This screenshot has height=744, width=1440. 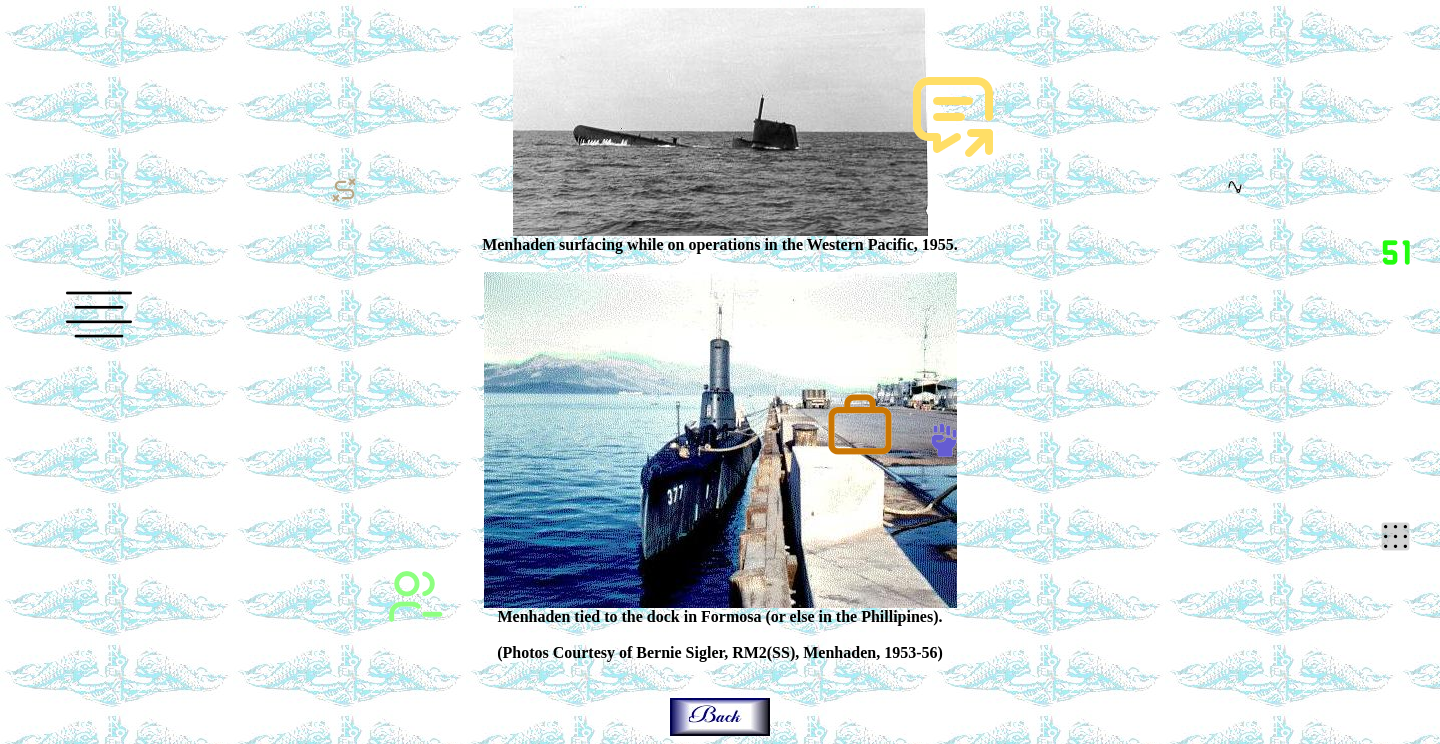 I want to click on show solidarity or support for a cause, so click(x=944, y=440).